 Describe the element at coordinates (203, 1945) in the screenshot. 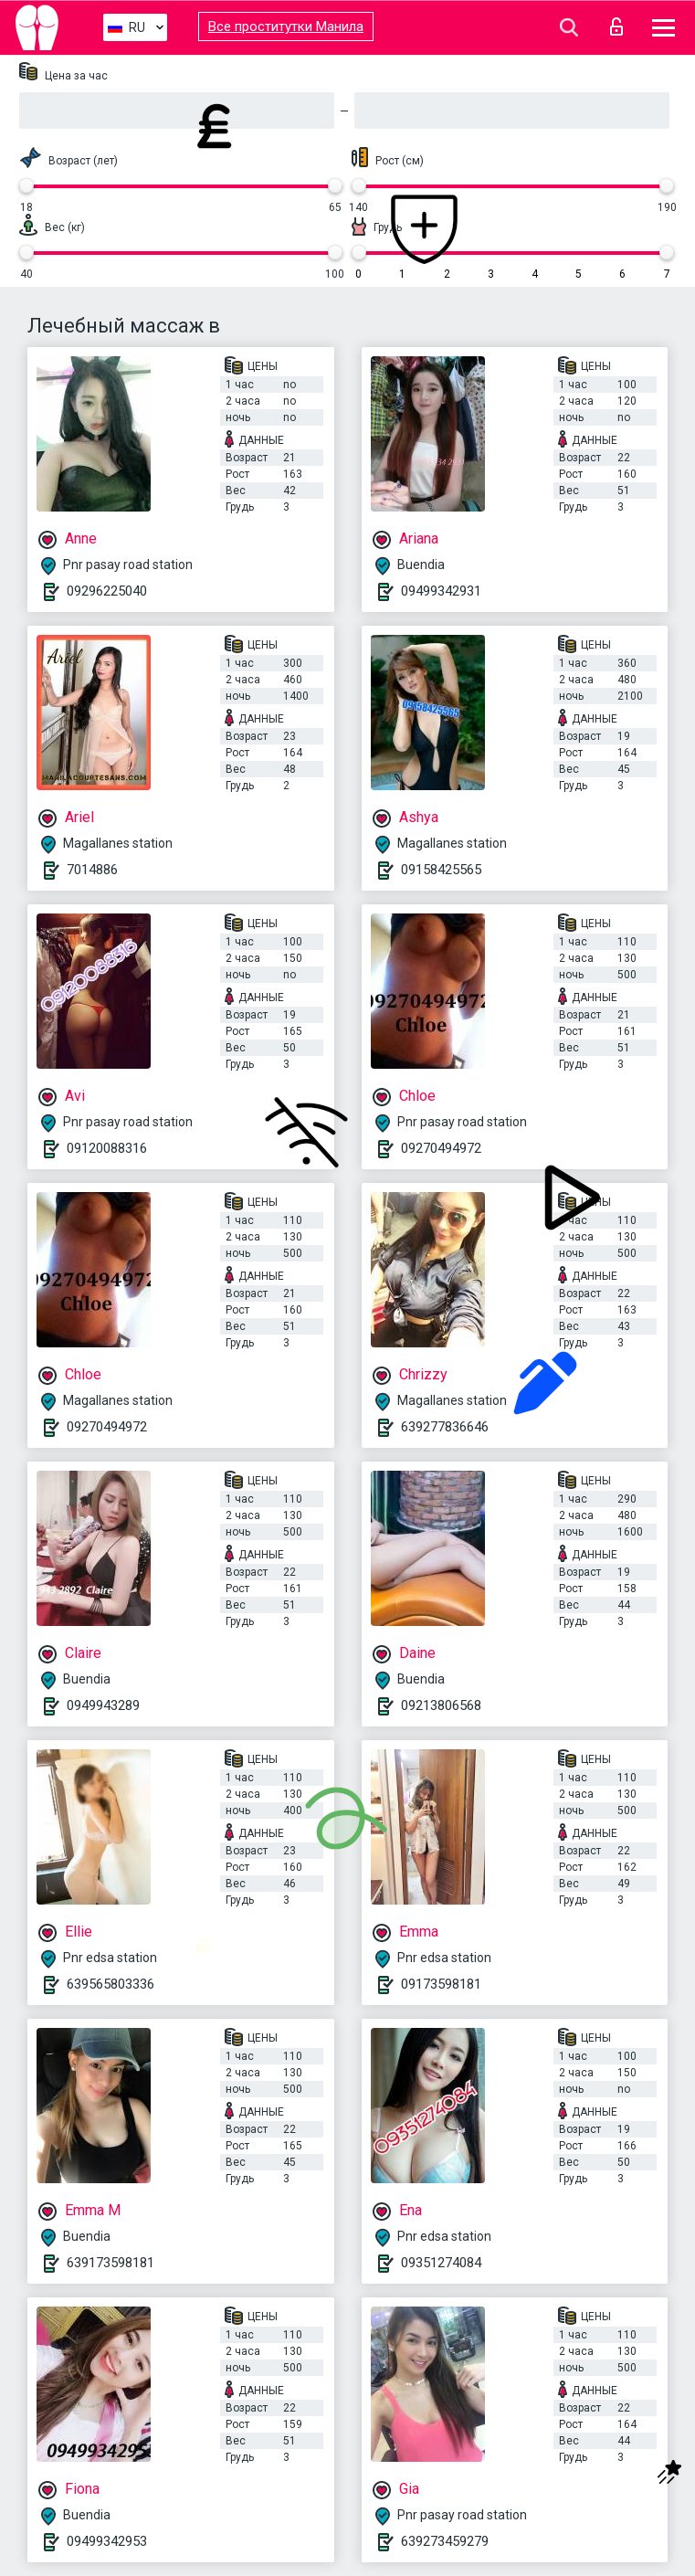

I see `open chat or messaging` at that location.